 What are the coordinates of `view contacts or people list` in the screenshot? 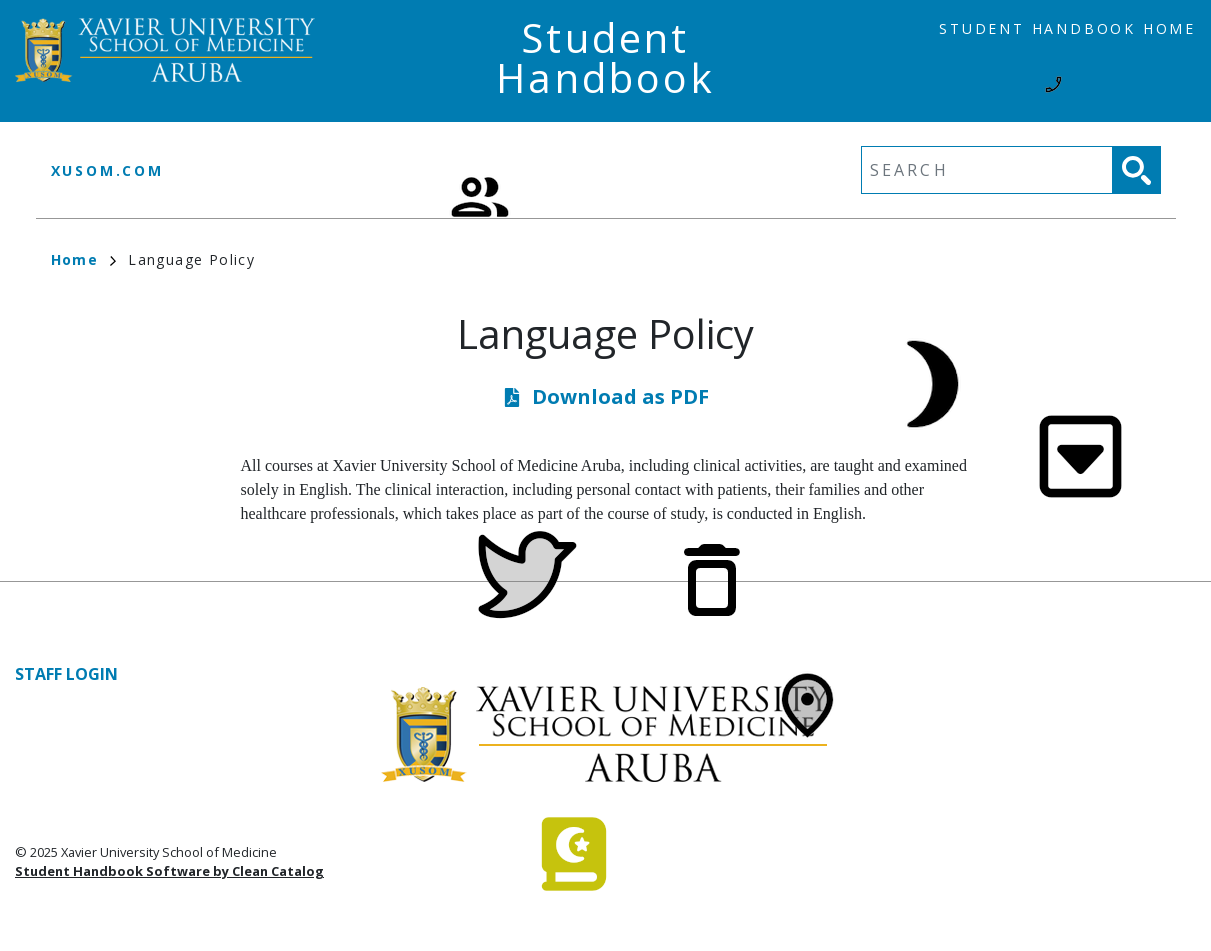 It's located at (480, 197).